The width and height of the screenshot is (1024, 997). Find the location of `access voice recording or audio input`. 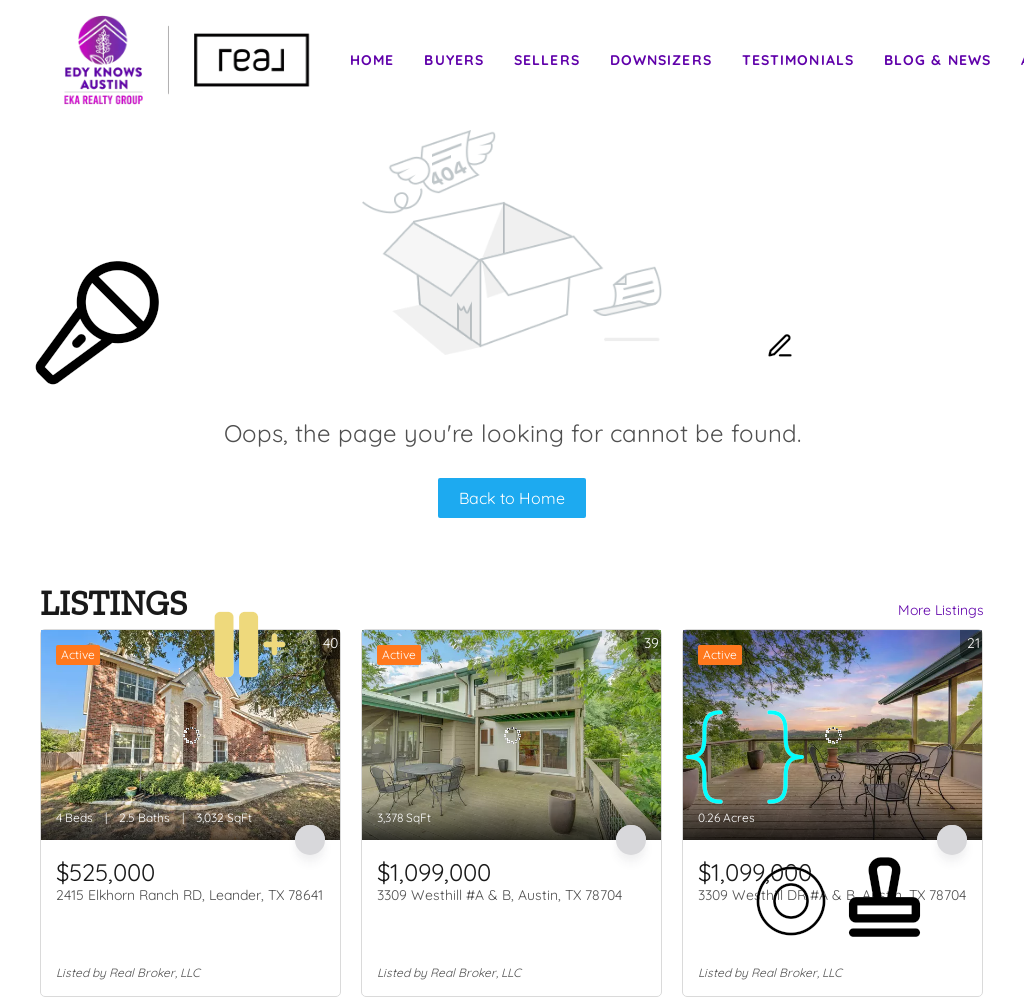

access voice recording or audio input is located at coordinates (95, 325).